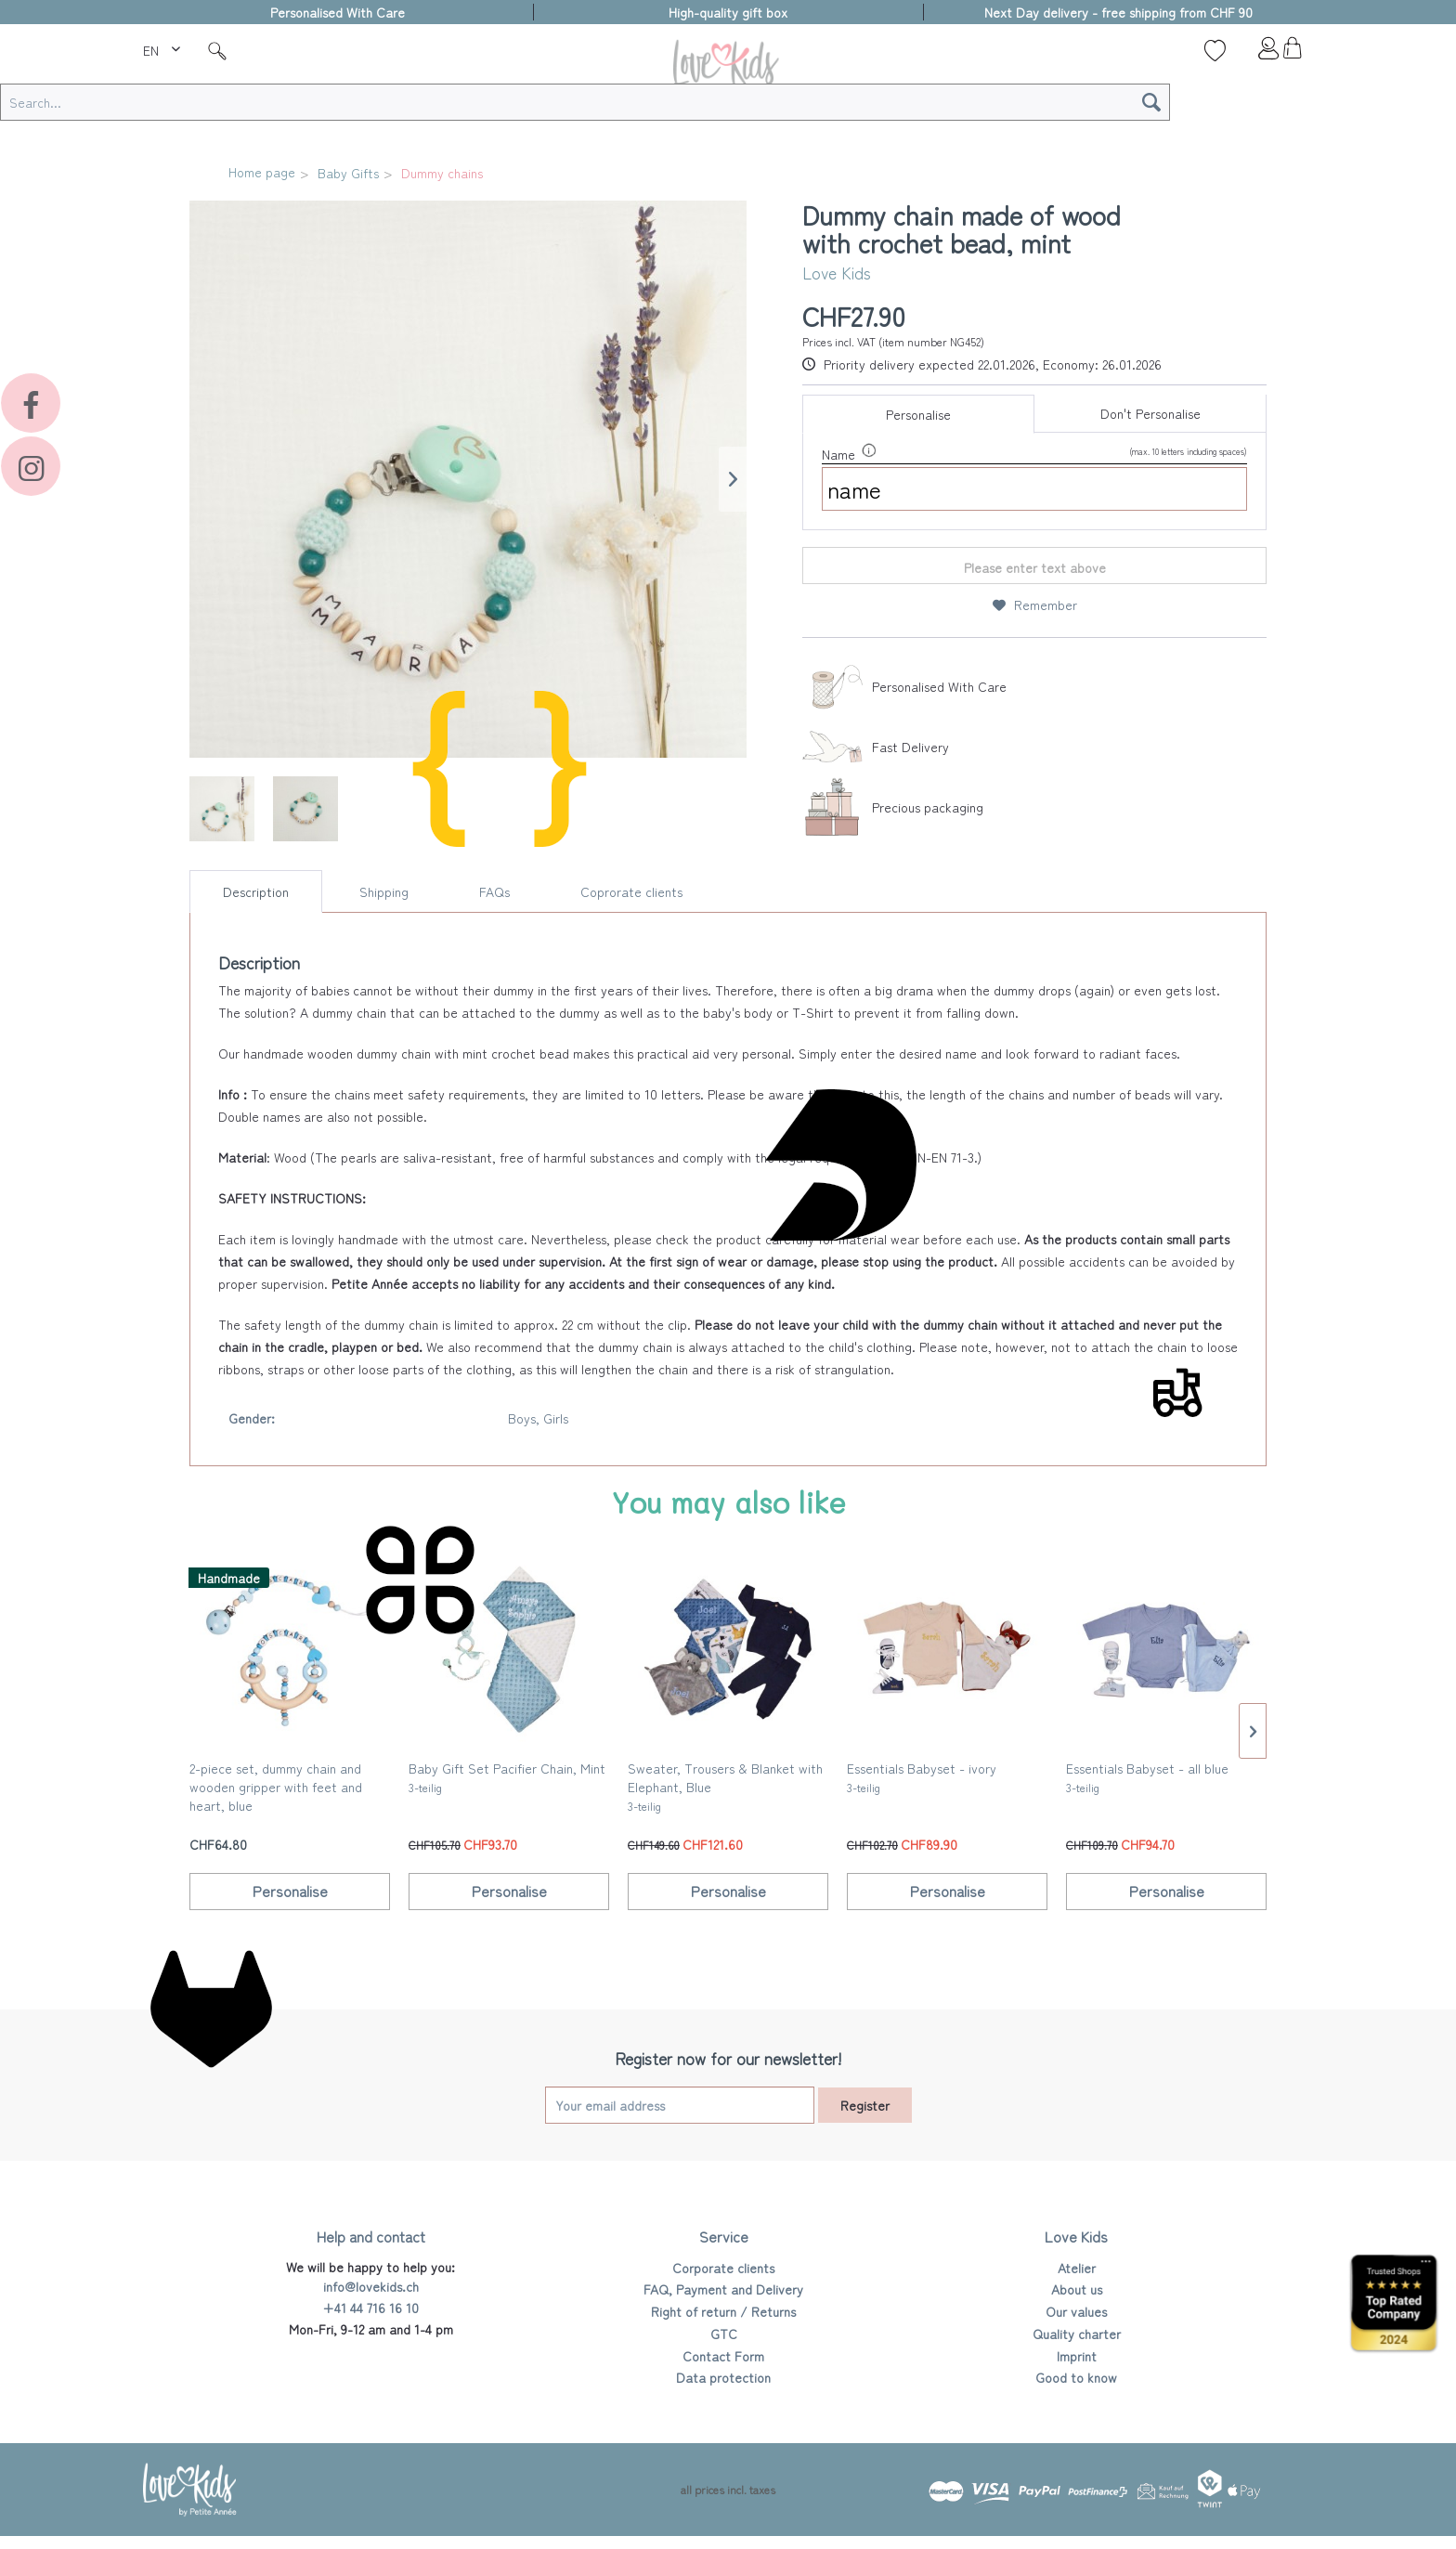 The height and width of the screenshot is (2549, 1456). What do you see at coordinates (420, 1580) in the screenshot?
I see `open the app drawer or menu` at bounding box center [420, 1580].